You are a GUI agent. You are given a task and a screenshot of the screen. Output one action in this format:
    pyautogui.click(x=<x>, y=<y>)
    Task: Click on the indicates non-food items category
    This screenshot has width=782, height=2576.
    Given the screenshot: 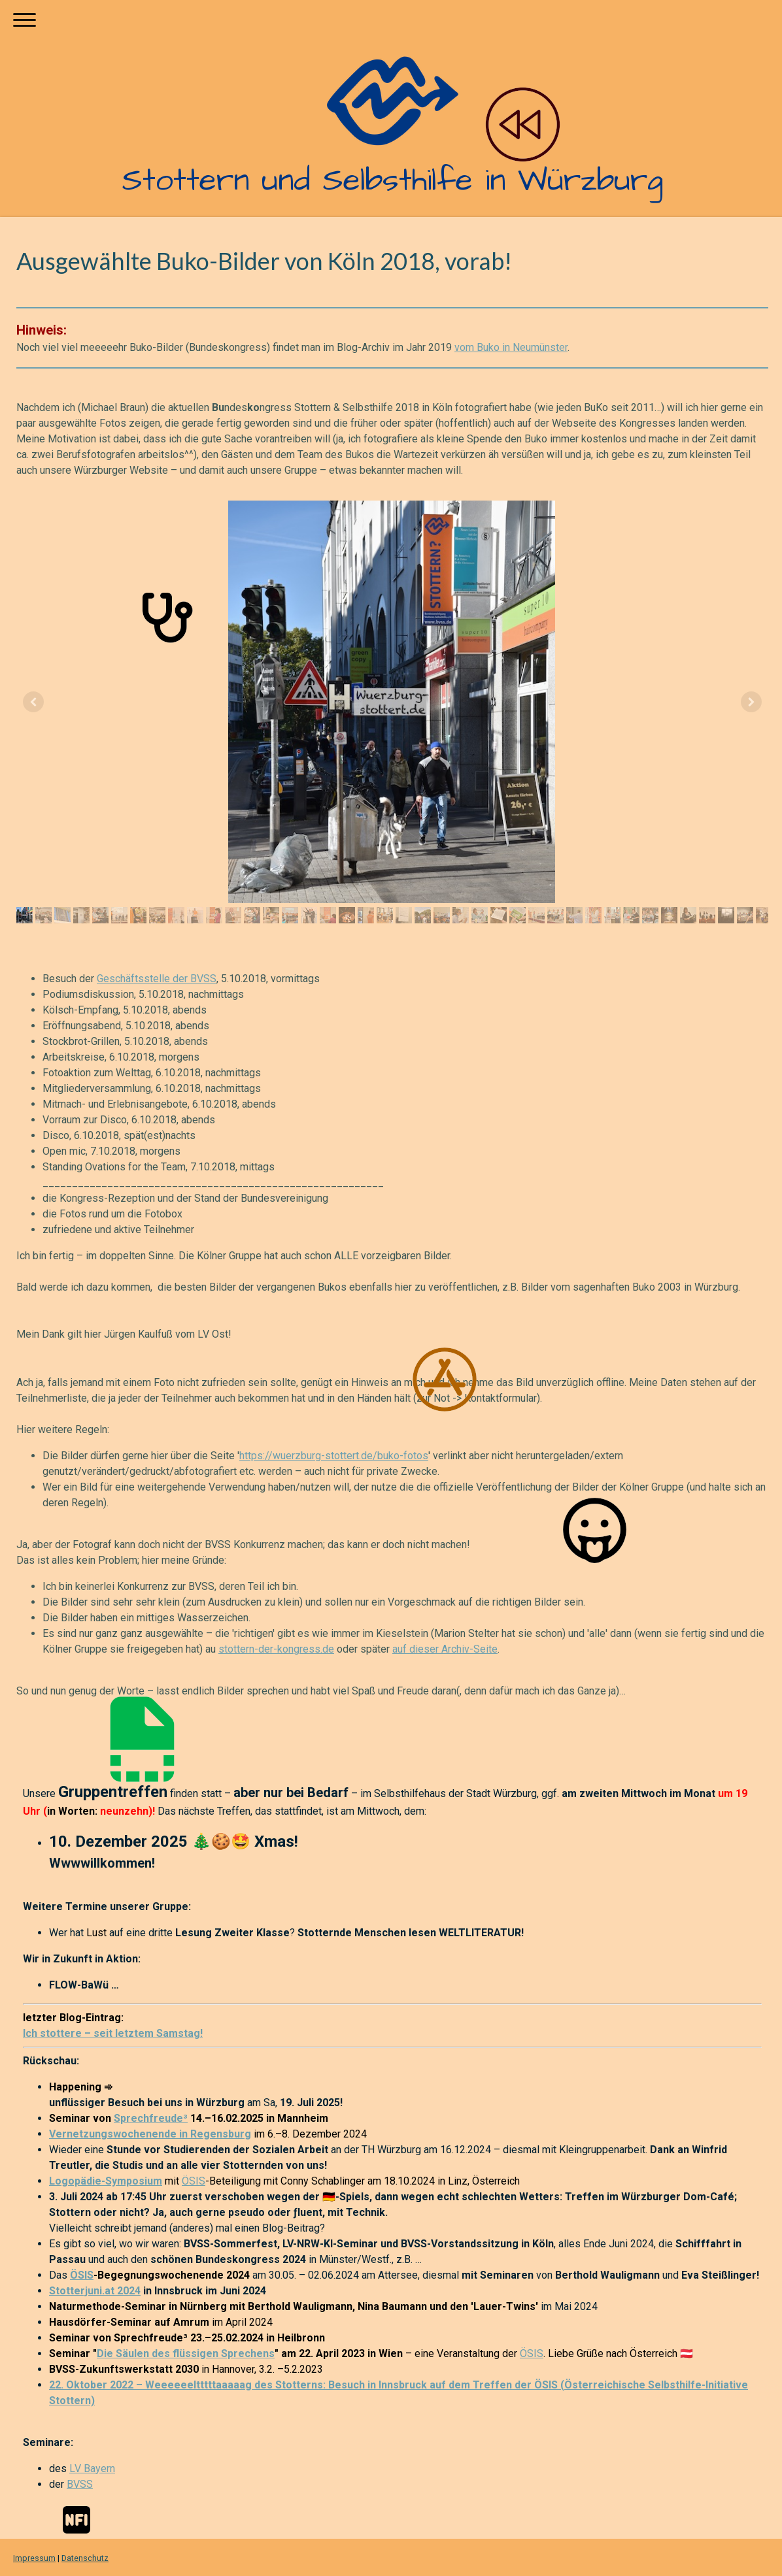 What is the action you would take?
    pyautogui.click(x=76, y=2520)
    